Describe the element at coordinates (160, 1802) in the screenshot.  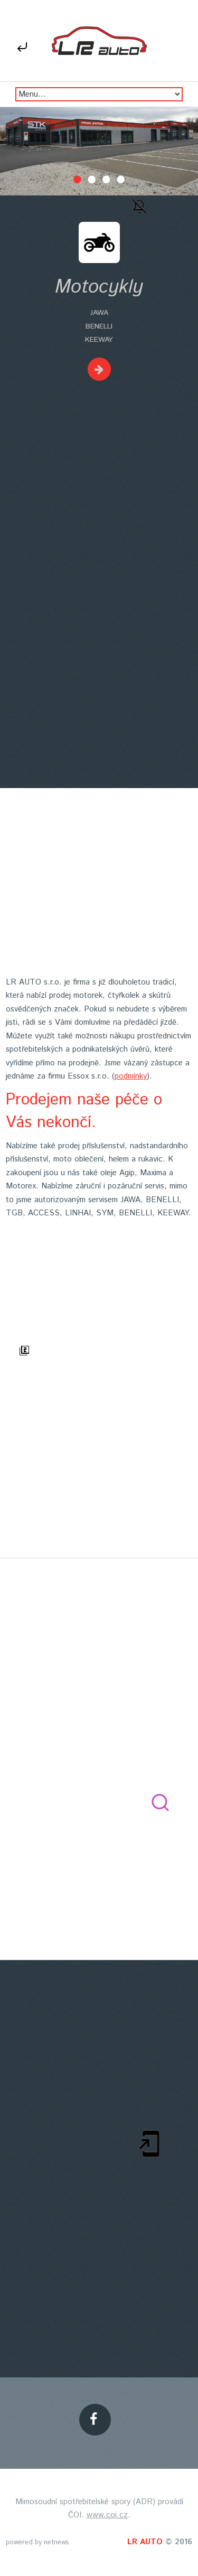
I see `search for content or items` at that location.